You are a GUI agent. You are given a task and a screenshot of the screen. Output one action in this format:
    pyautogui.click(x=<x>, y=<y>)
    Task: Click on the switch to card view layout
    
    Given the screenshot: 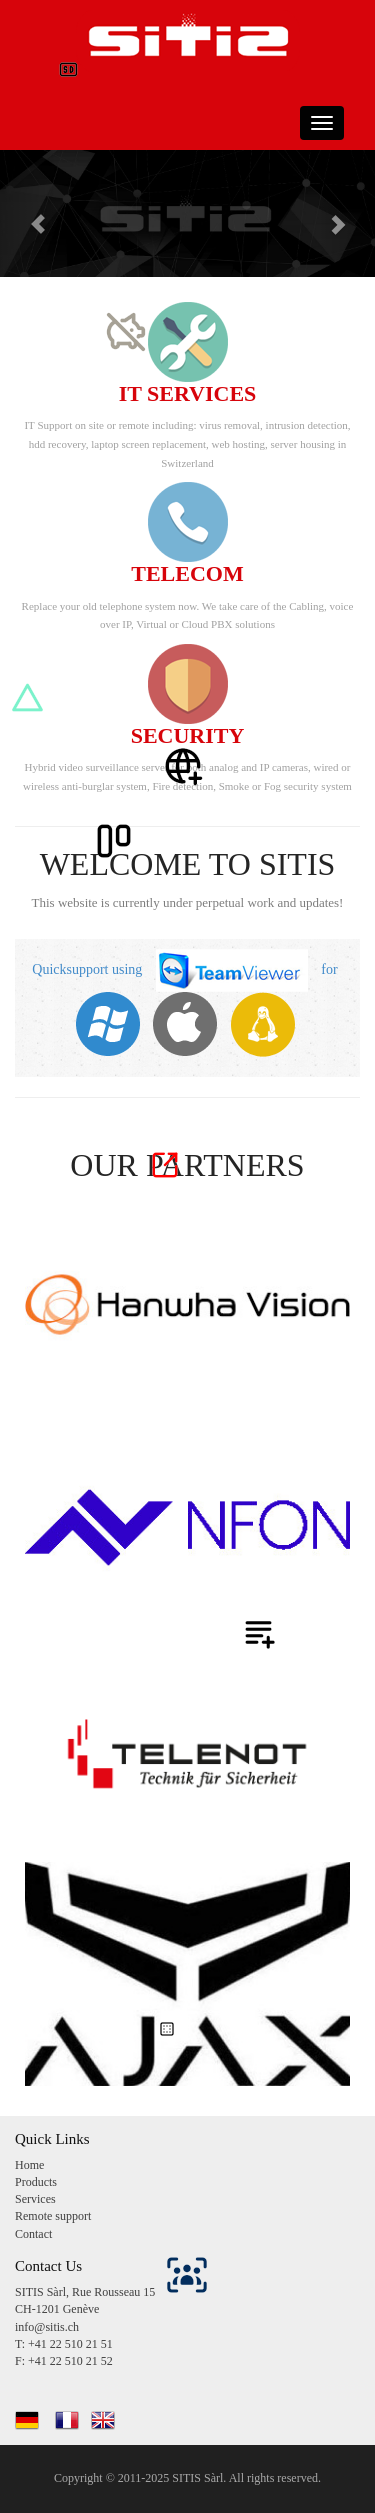 What is the action you would take?
    pyautogui.click(x=114, y=841)
    